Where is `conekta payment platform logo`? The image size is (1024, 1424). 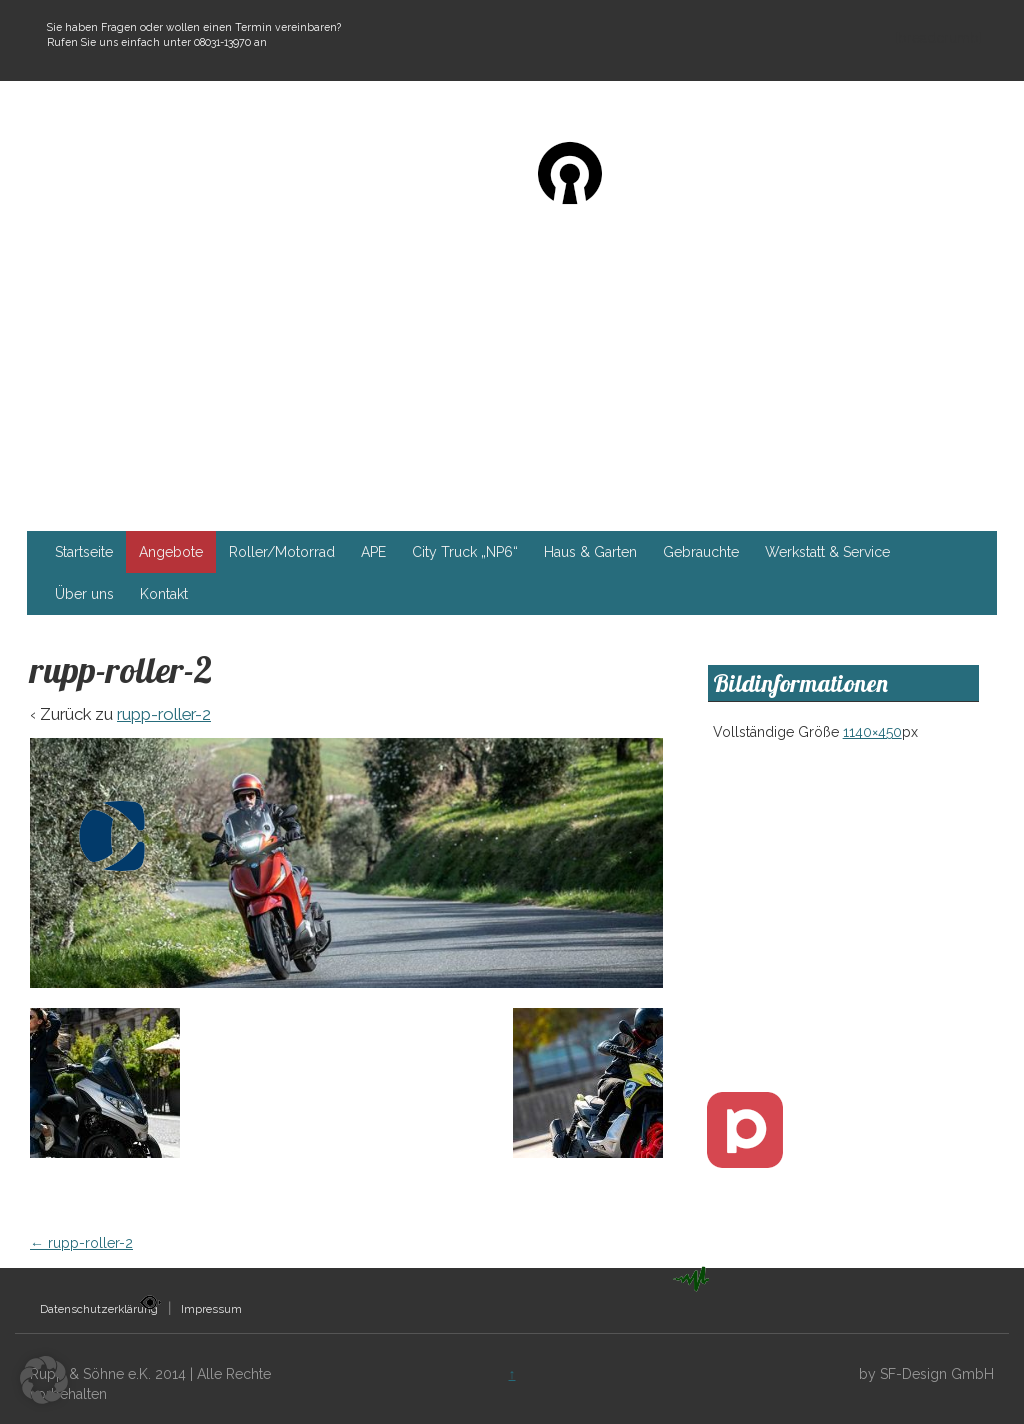
conekta payment platform logo is located at coordinates (112, 836).